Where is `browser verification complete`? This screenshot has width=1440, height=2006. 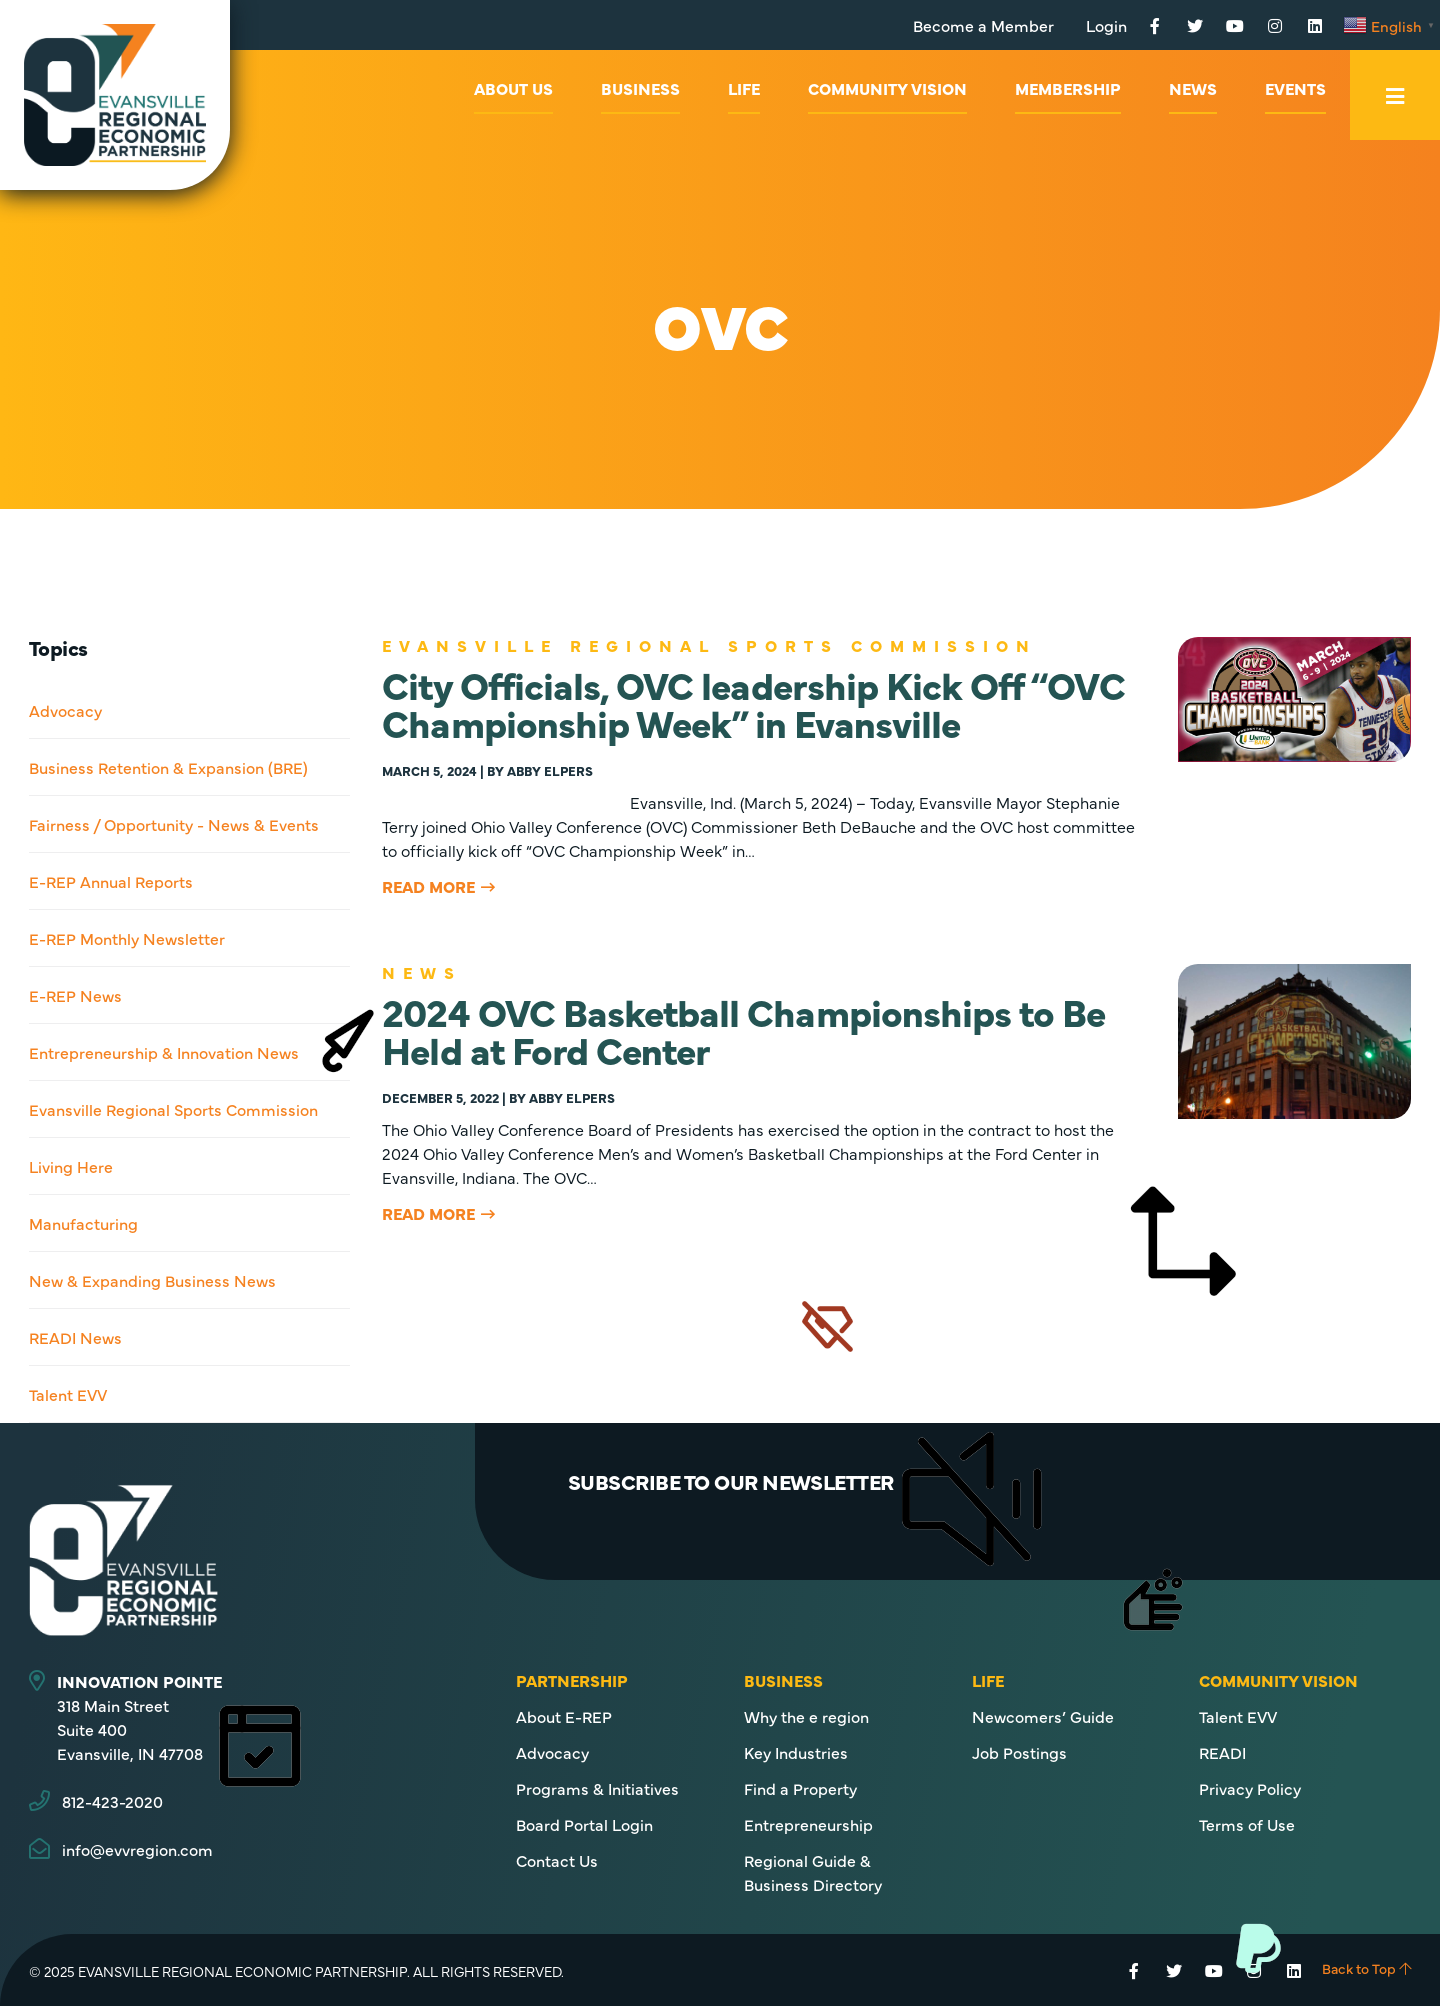 browser verification complete is located at coordinates (260, 1746).